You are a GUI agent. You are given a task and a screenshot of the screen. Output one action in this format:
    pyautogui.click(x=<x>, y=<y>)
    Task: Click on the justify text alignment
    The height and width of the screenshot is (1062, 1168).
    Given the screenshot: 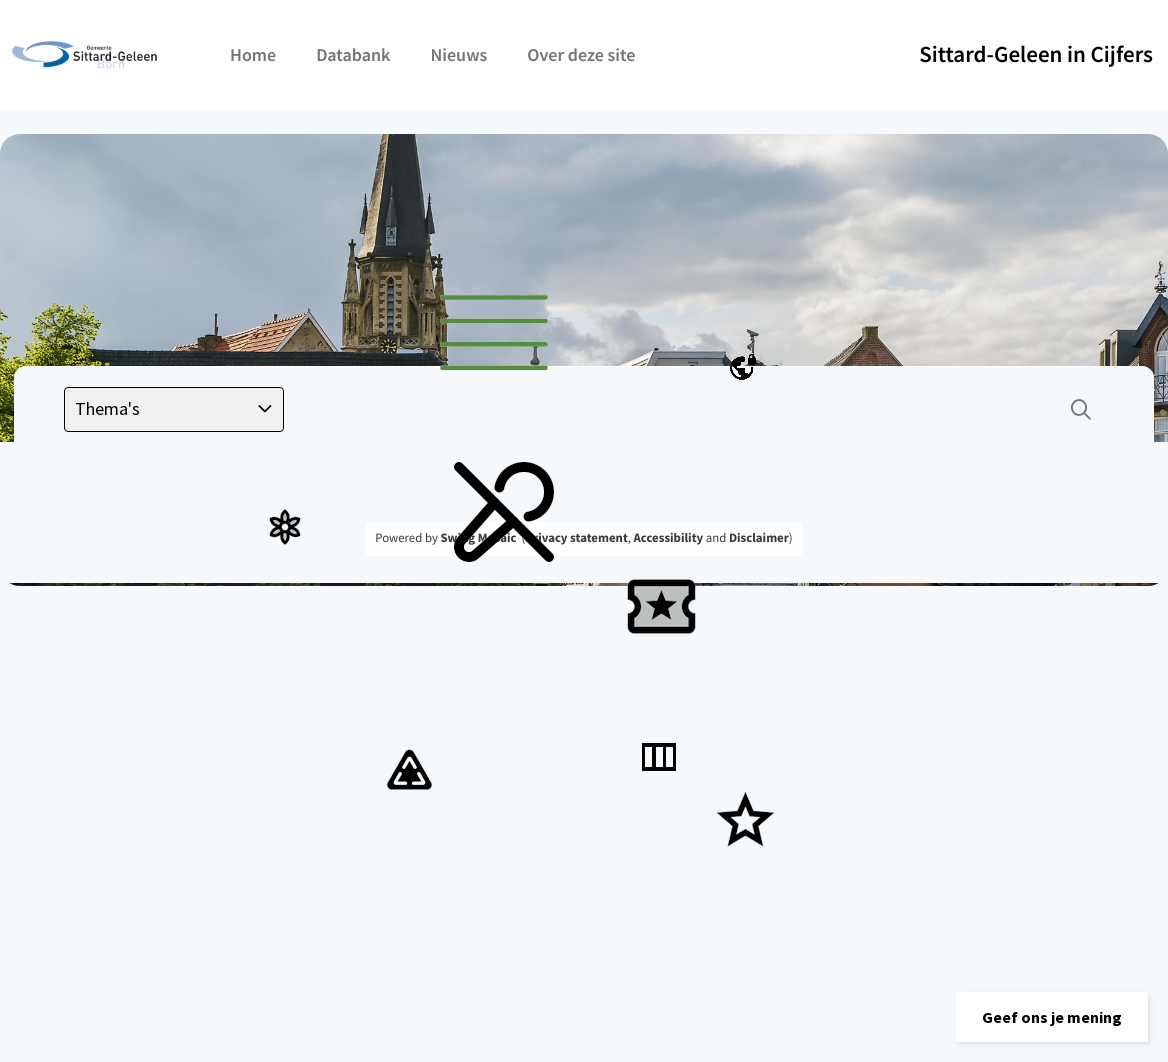 What is the action you would take?
    pyautogui.click(x=494, y=335)
    